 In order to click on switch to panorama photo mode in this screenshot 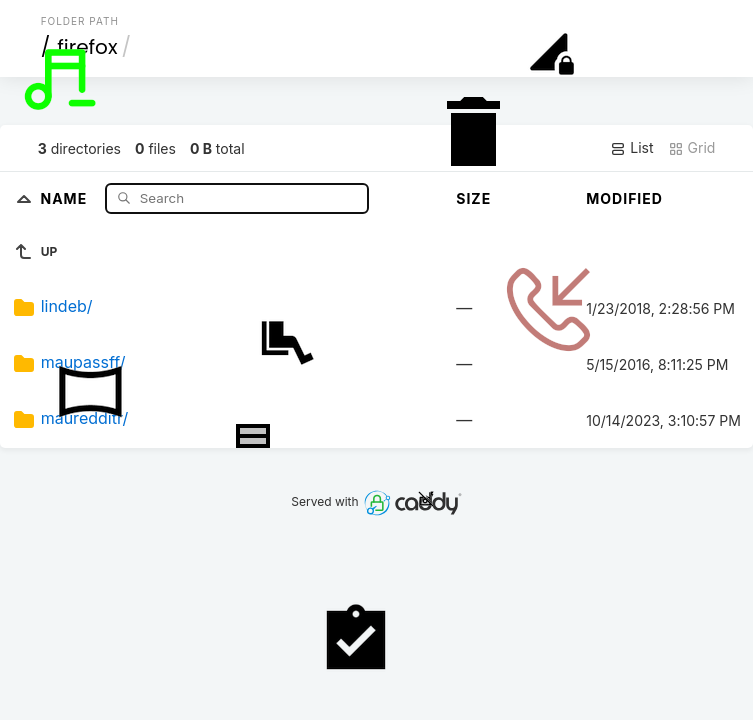, I will do `click(90, 391)`.